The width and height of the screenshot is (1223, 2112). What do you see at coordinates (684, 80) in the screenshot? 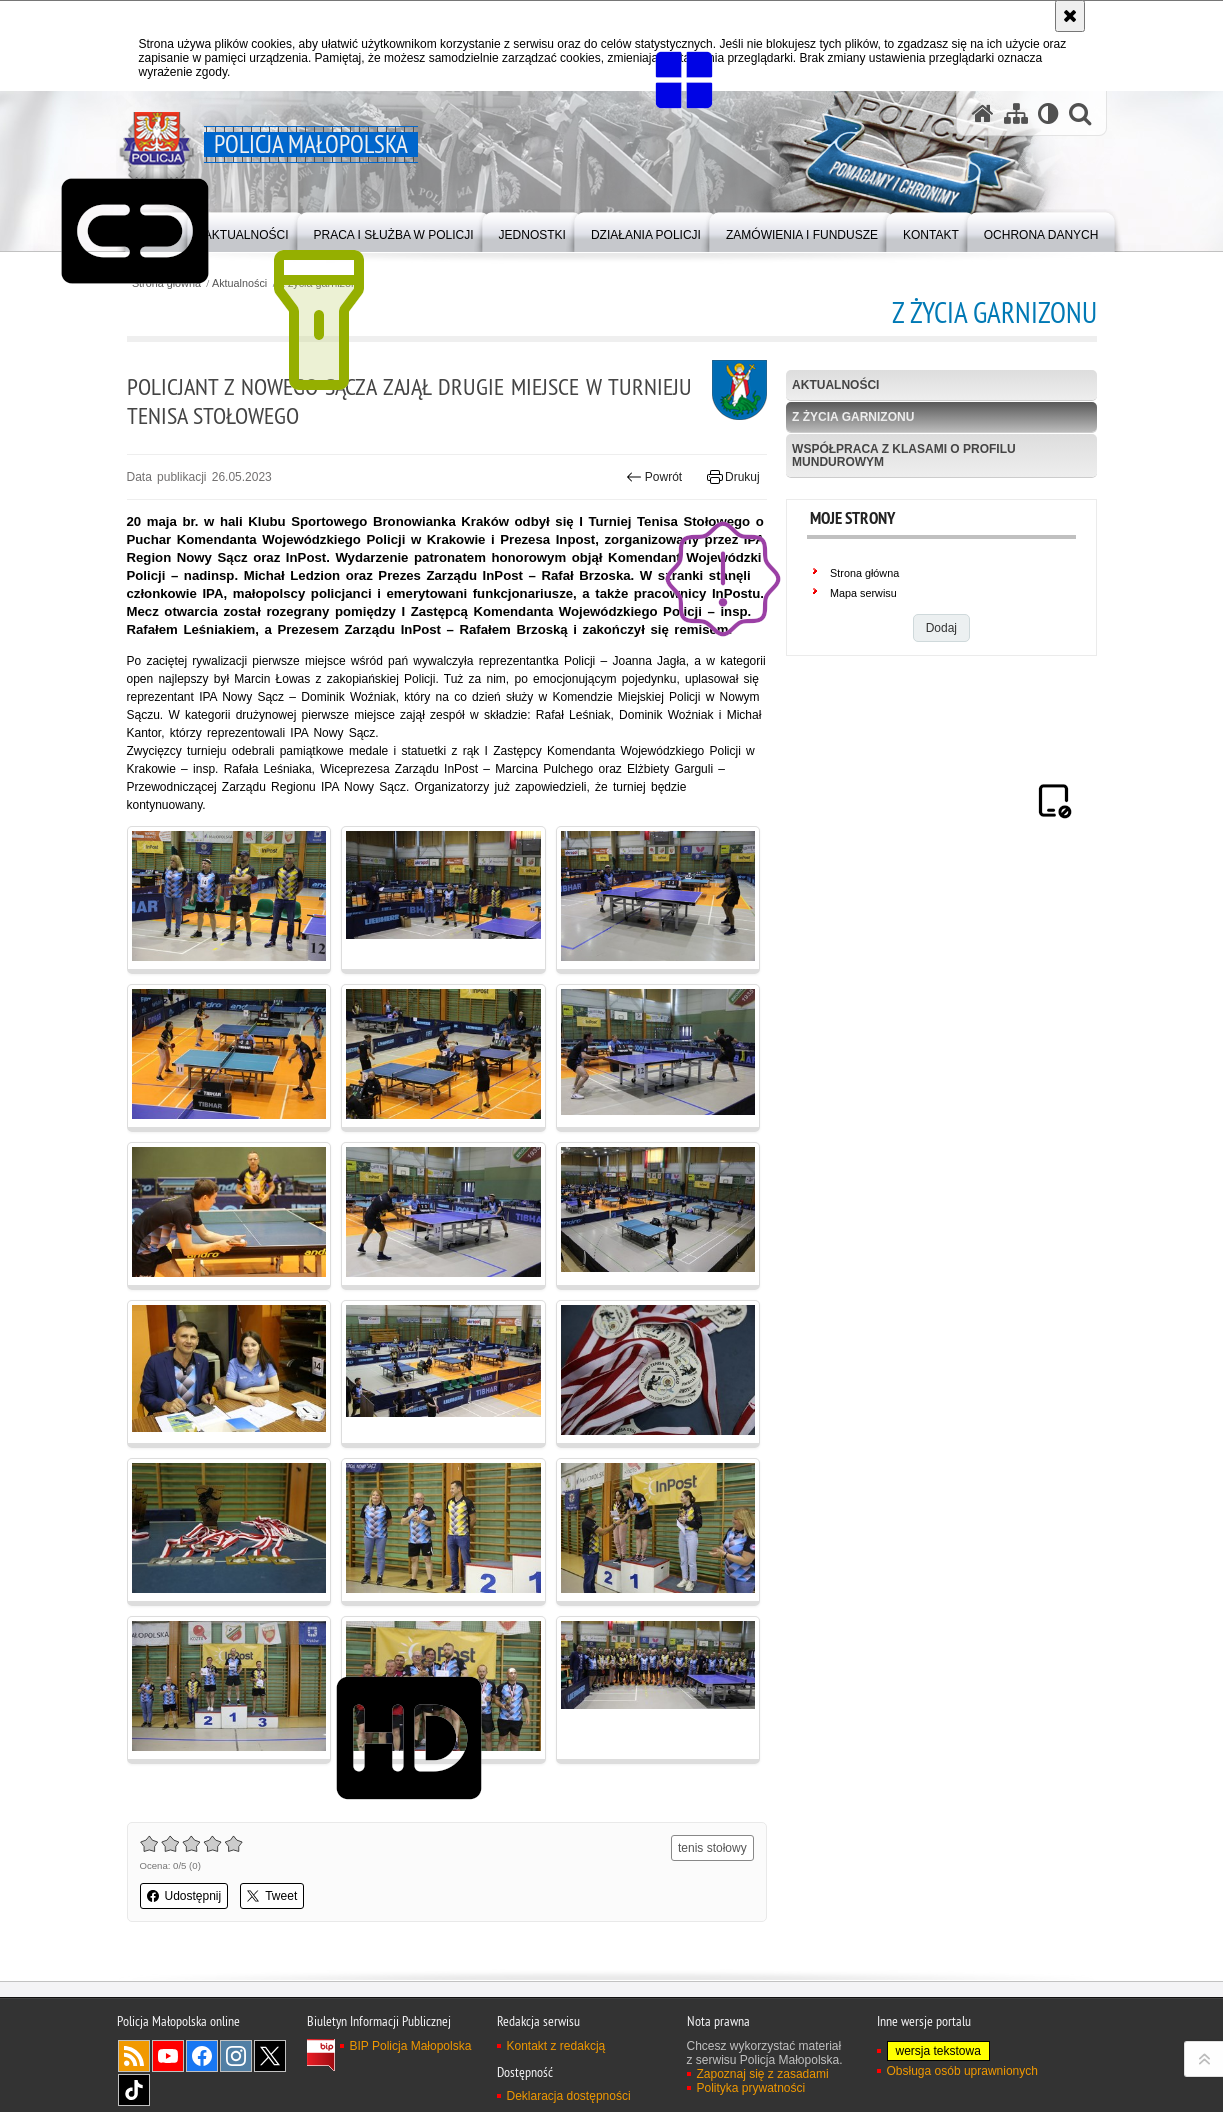
I see `view items in grid layout` at bounding box center [684, 80].